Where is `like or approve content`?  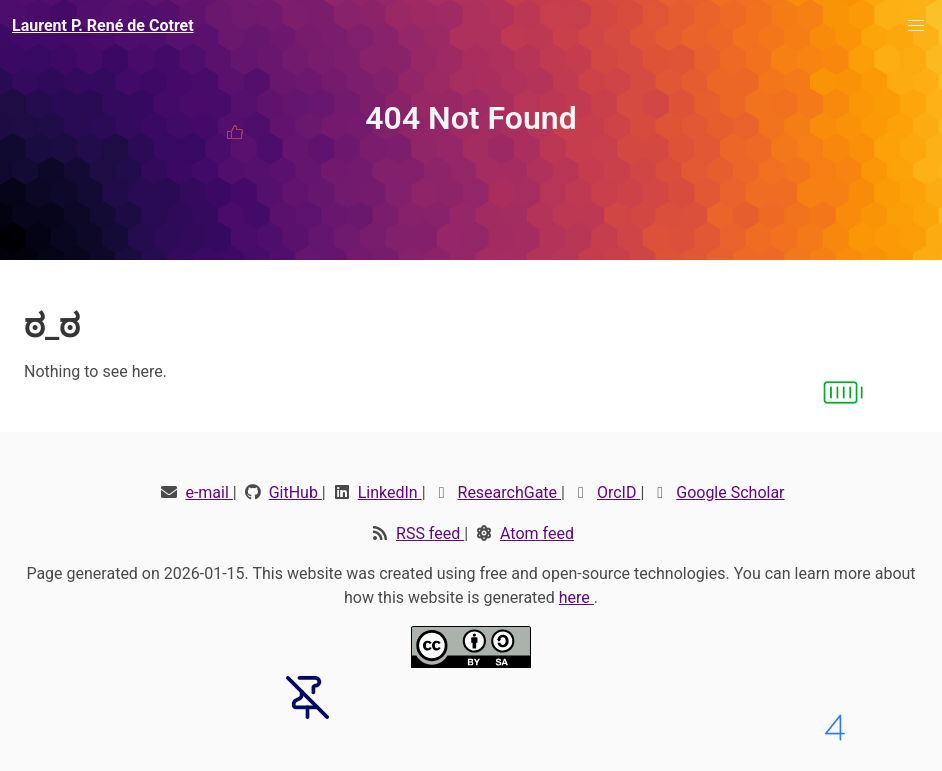
like or approve content is located at coordinates (235, 133).